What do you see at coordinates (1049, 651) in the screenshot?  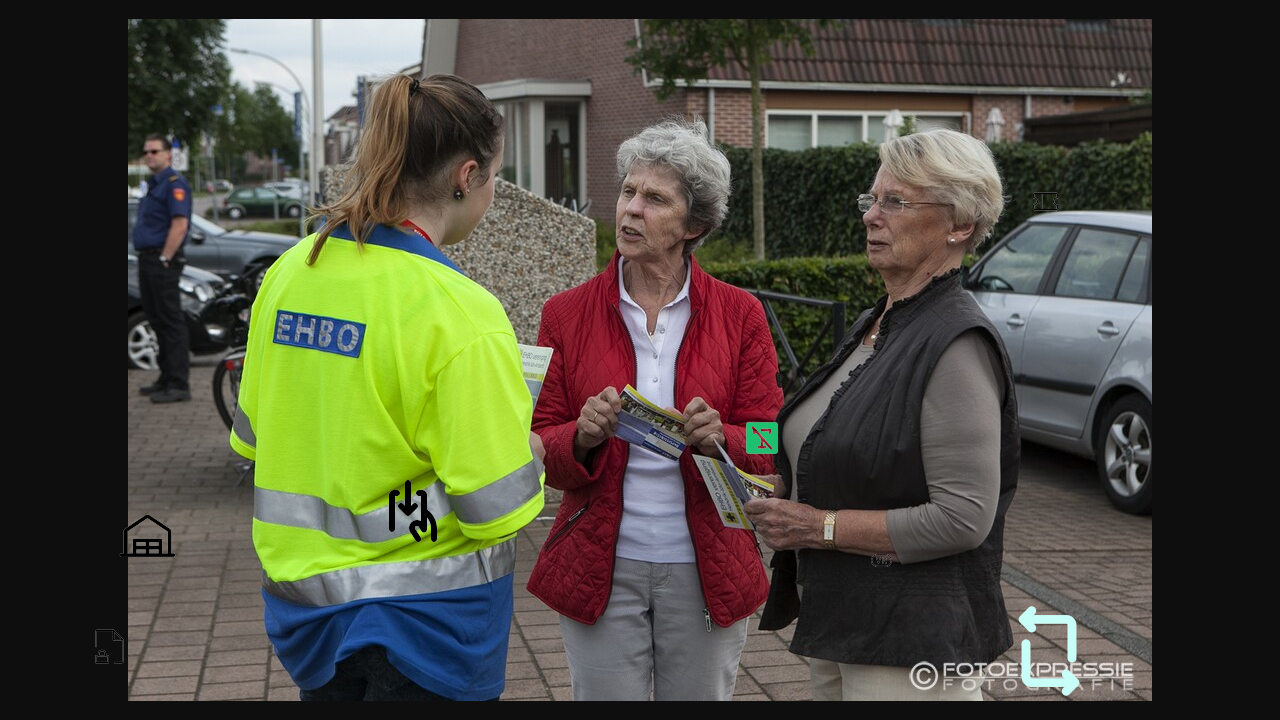 I see `rotate your device orientation` at bounding box center [1049, 651].